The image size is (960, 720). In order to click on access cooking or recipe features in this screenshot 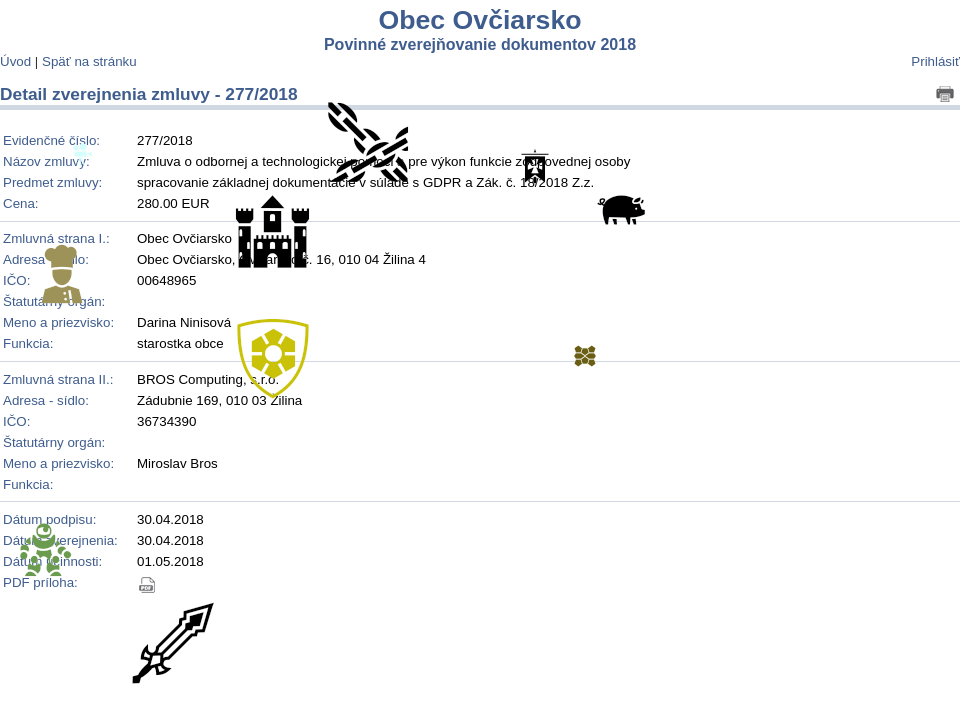, I will do `click(62, 274)`.